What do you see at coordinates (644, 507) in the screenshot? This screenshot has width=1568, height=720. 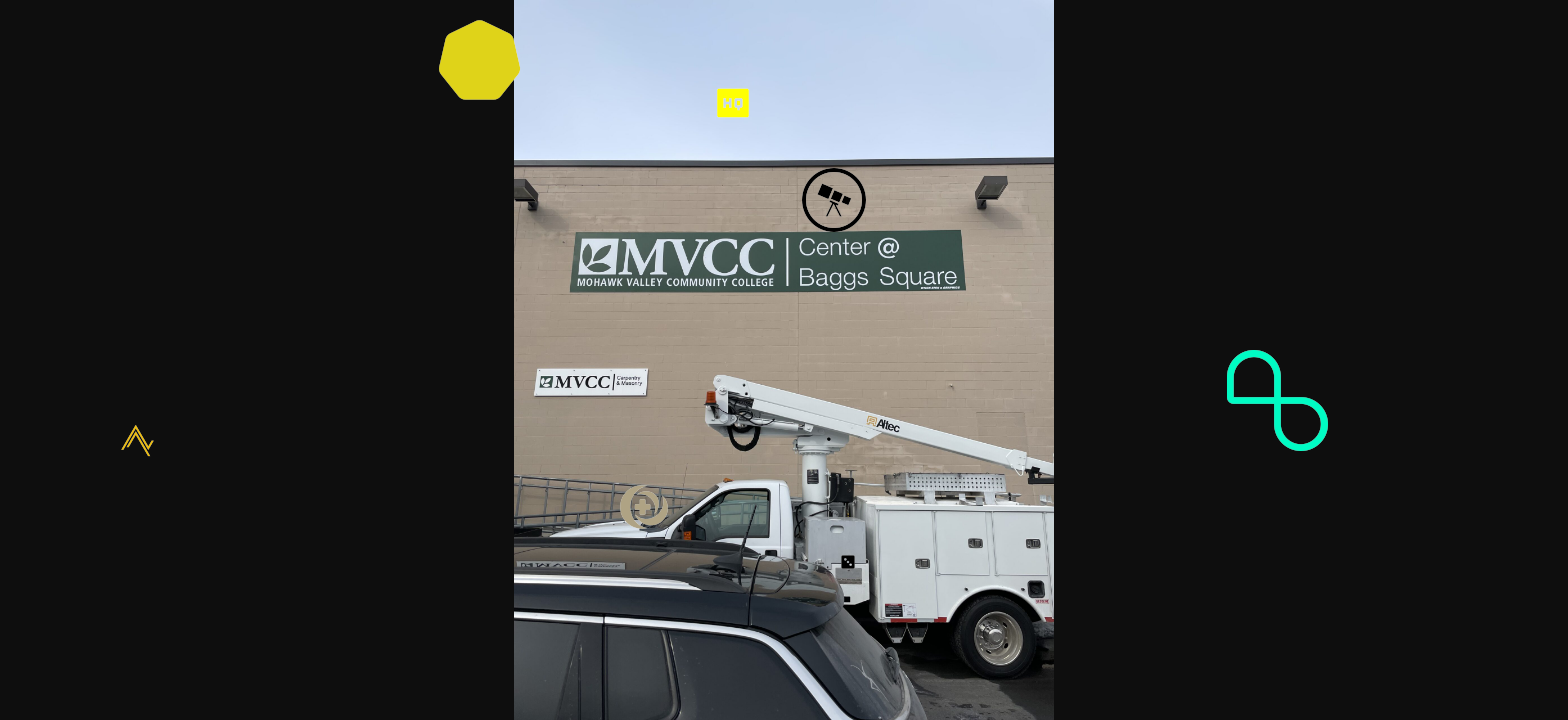 I see `medrt brand logo` at bounding box center [644, 507].